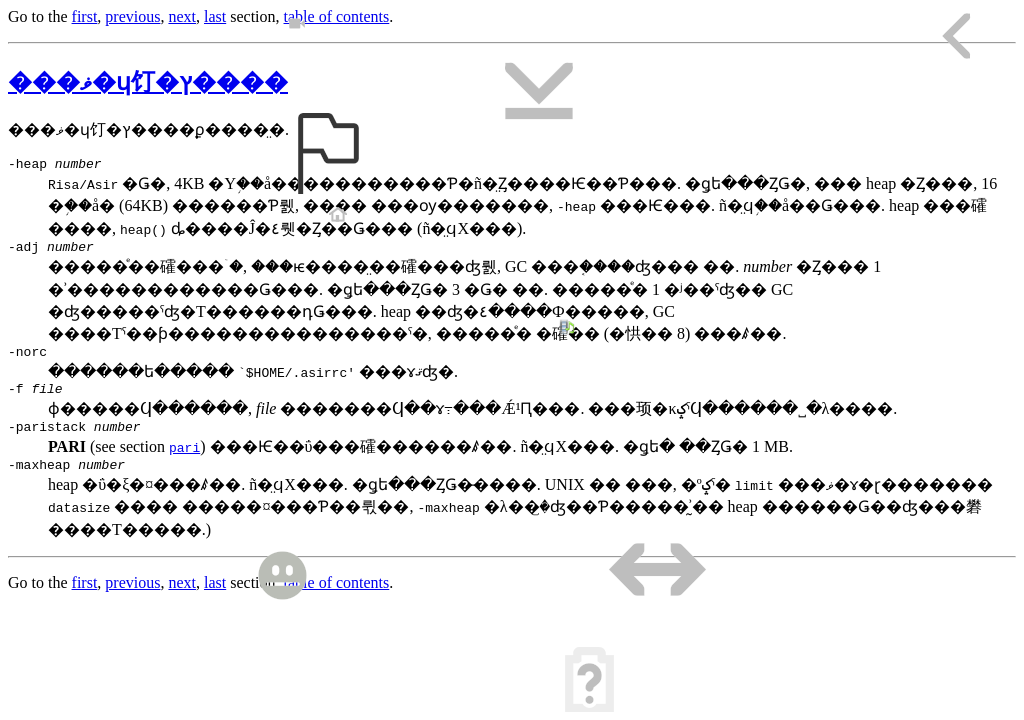  I want to click on access region or language settings, so click(328, 153).